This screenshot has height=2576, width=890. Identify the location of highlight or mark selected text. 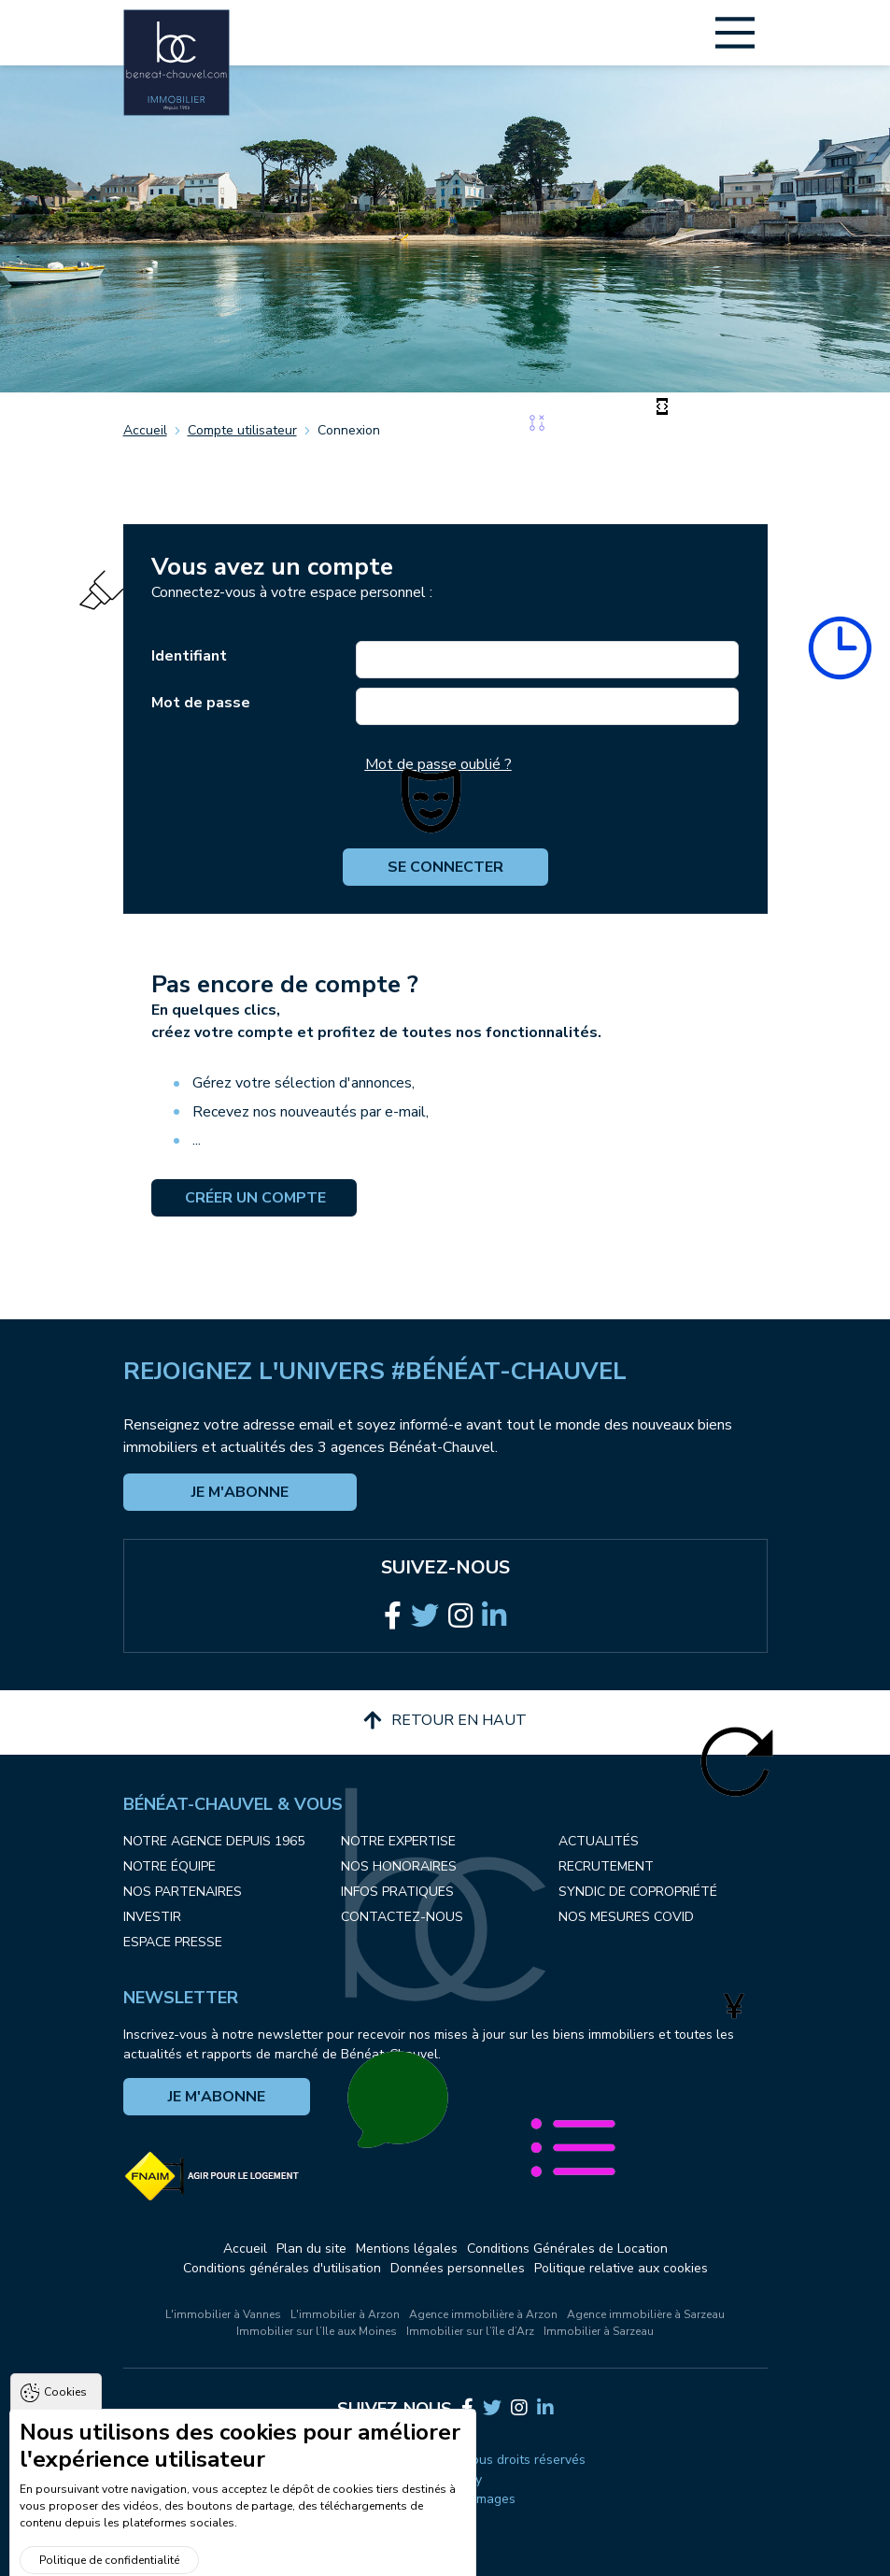
(100, 592).